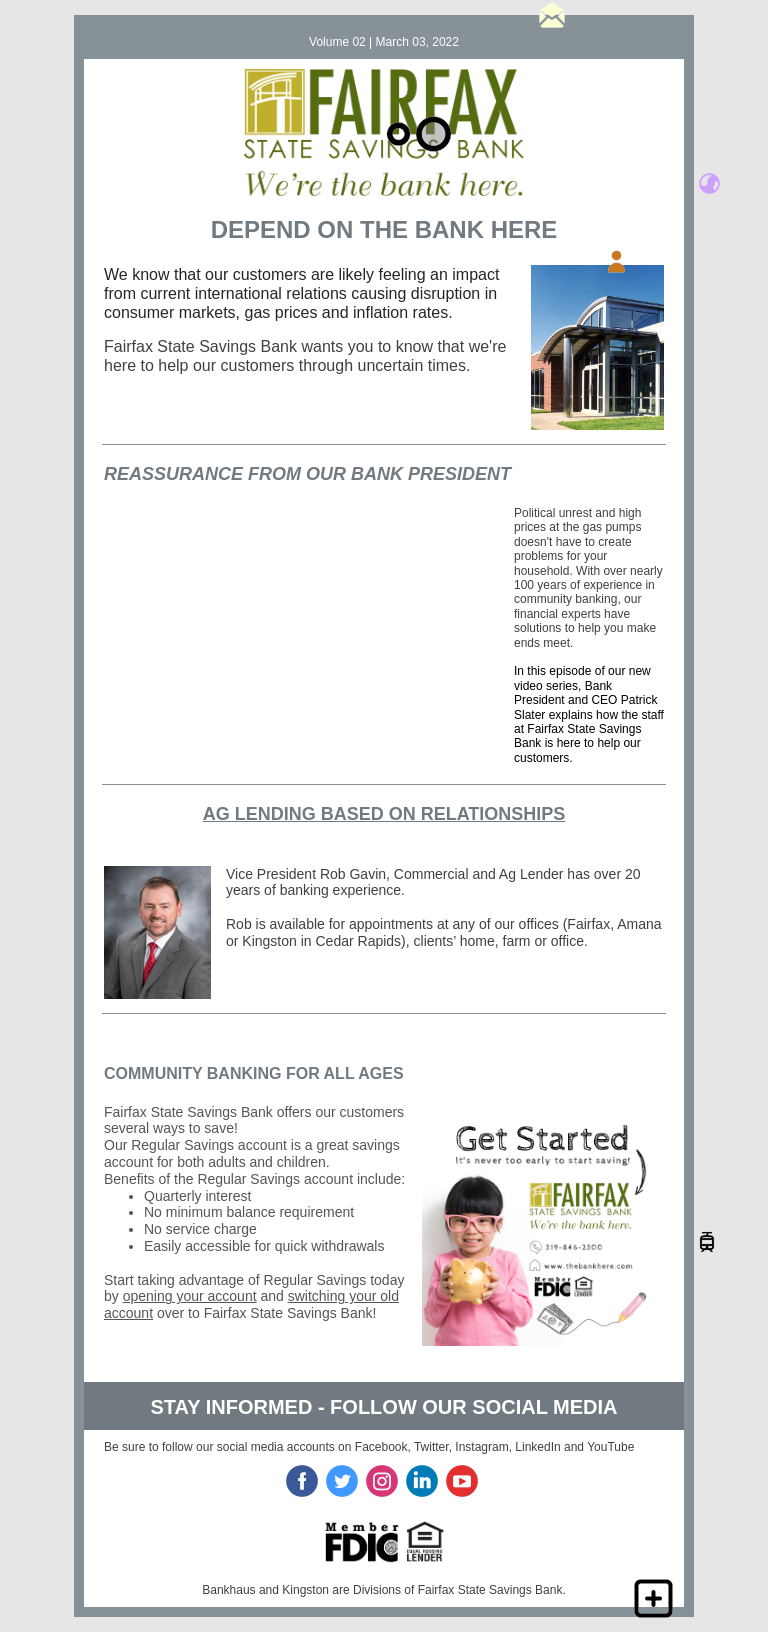 The height and width of the screenshot is (1632, 768). I want to click on toggle HDR strong mode for photos, so click(419, 134).